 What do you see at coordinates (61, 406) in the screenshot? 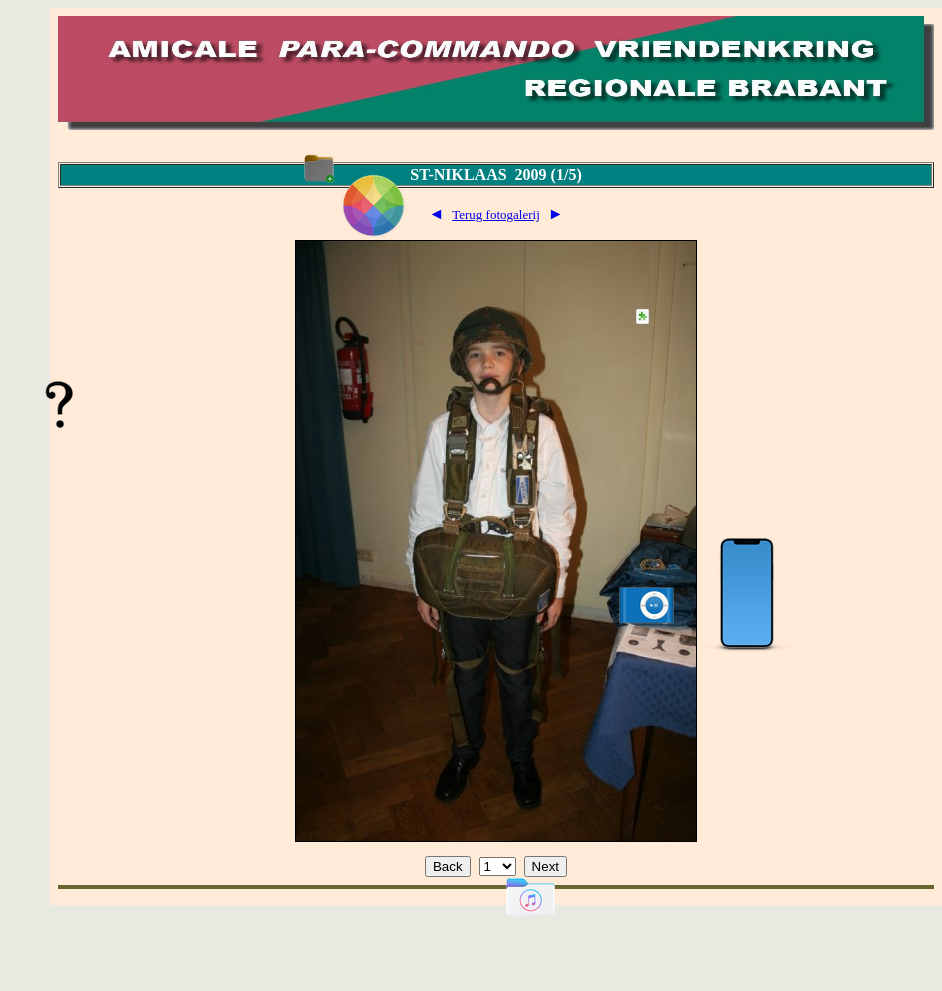
I see `access help documentation or support` at bounding box center [61, 406].